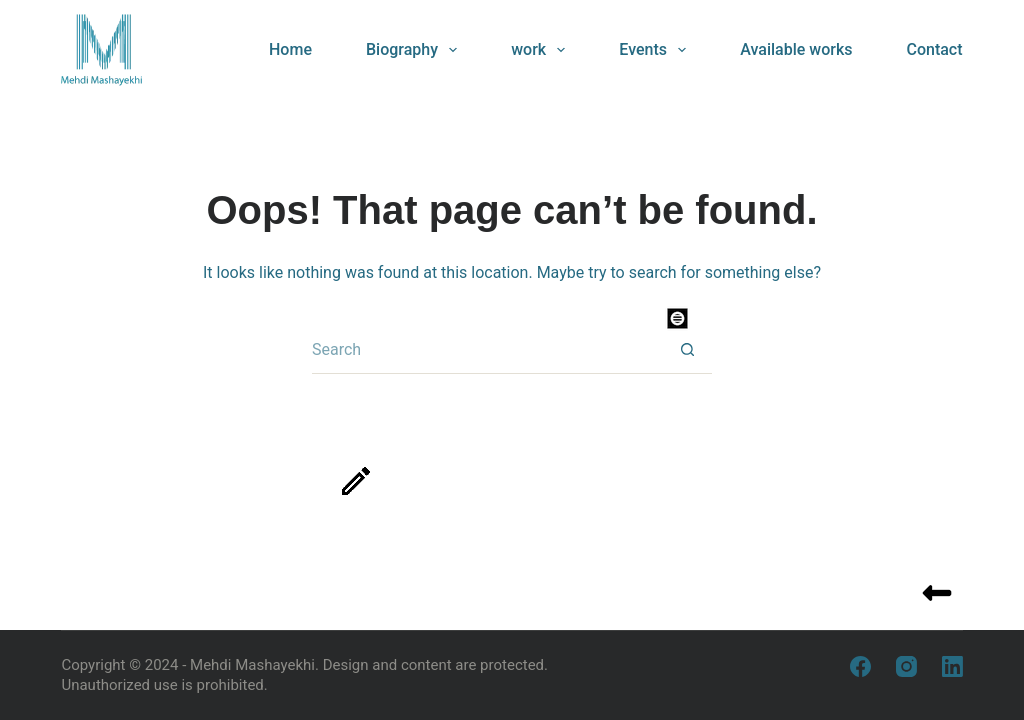 This screenshot has width=1024, height=720. Describe the element at coordinates (677, 318) in the screenshot. I see `access heating, ventilation, and air conditioning controls` at that location.